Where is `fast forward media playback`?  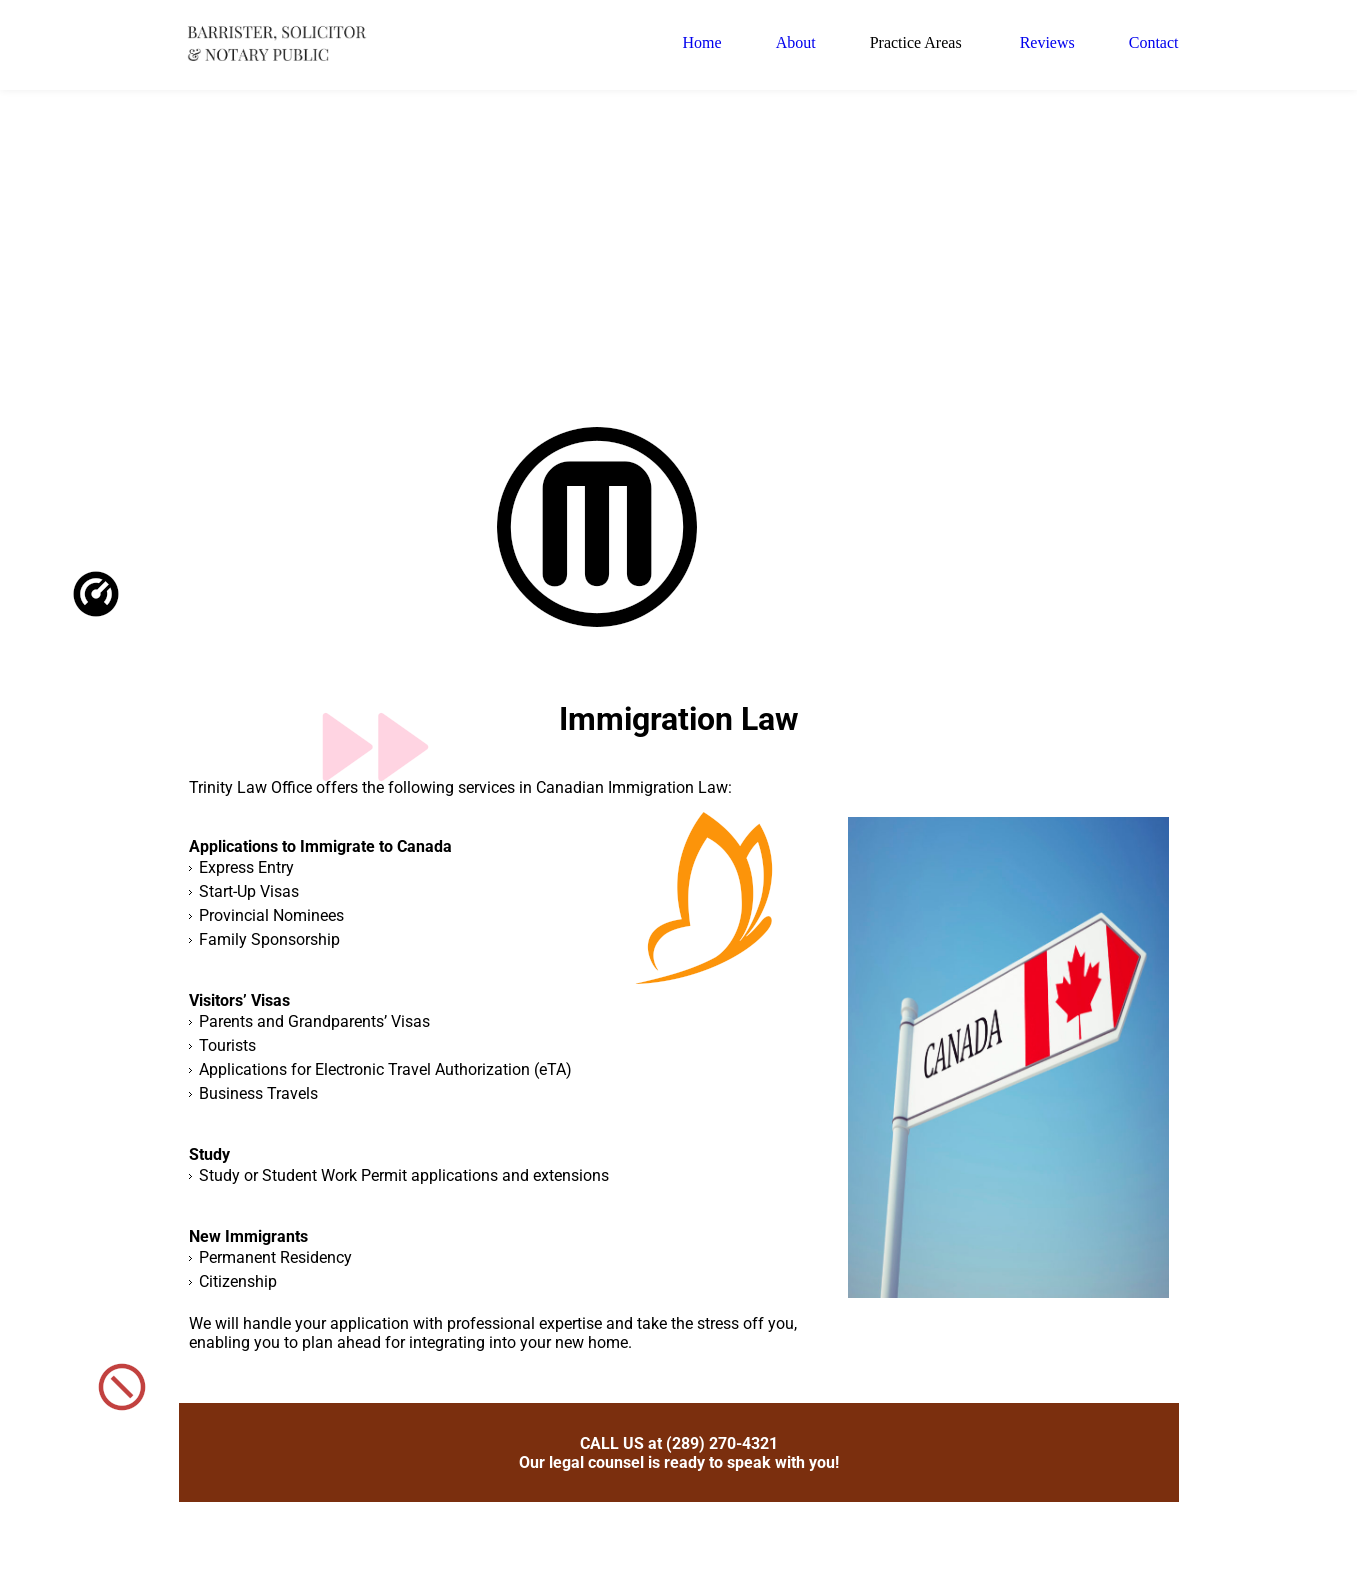 fast forward media playback is located at coordinates (372, 747).